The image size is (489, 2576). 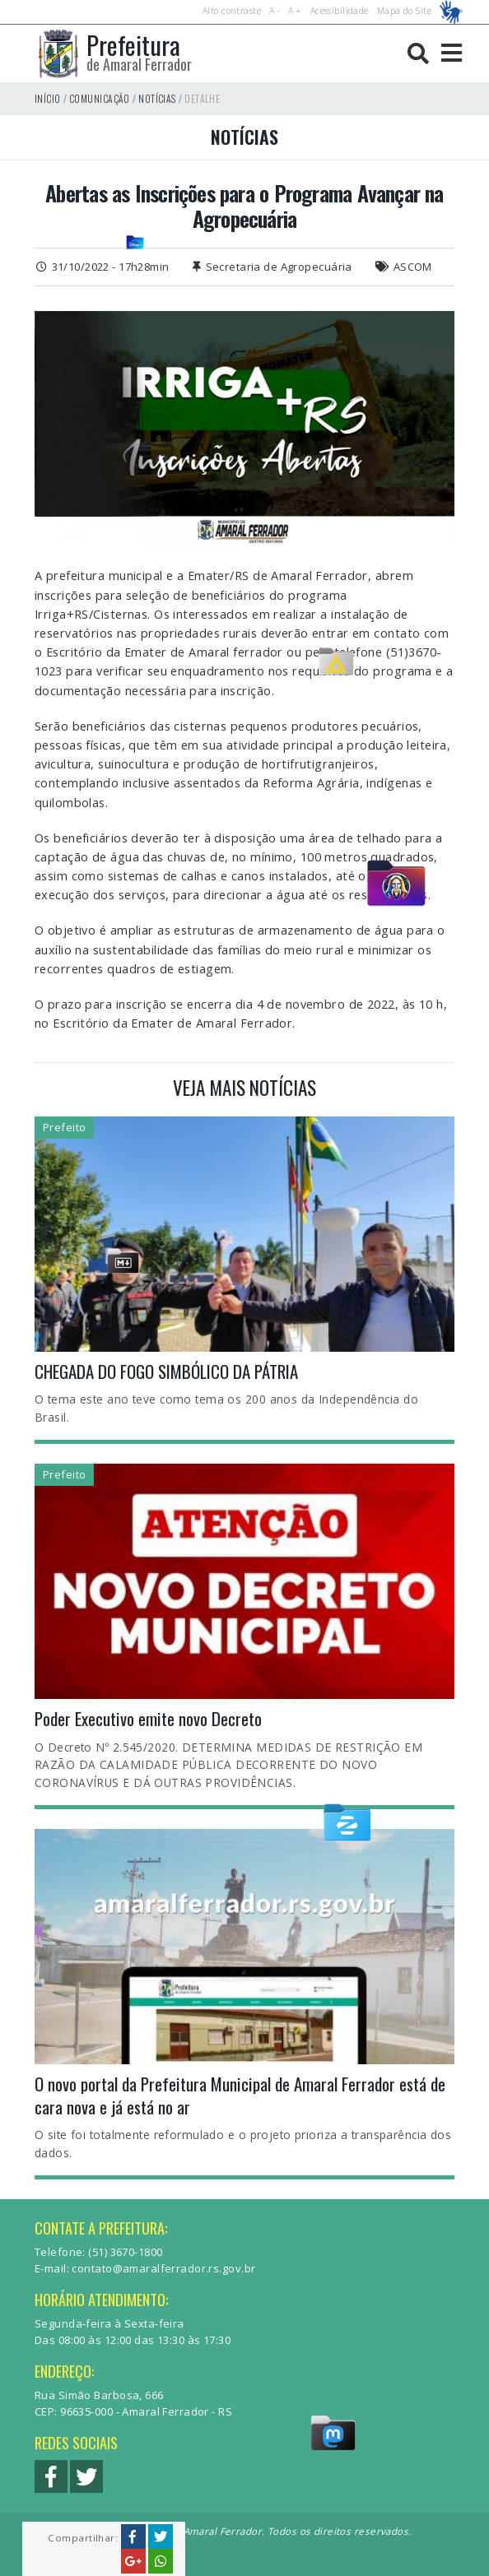 What do you see at coordinates (333, 2434) in the screenshot?
I see `folder containing mastodon-related files` at bounding box center [333, 2434].